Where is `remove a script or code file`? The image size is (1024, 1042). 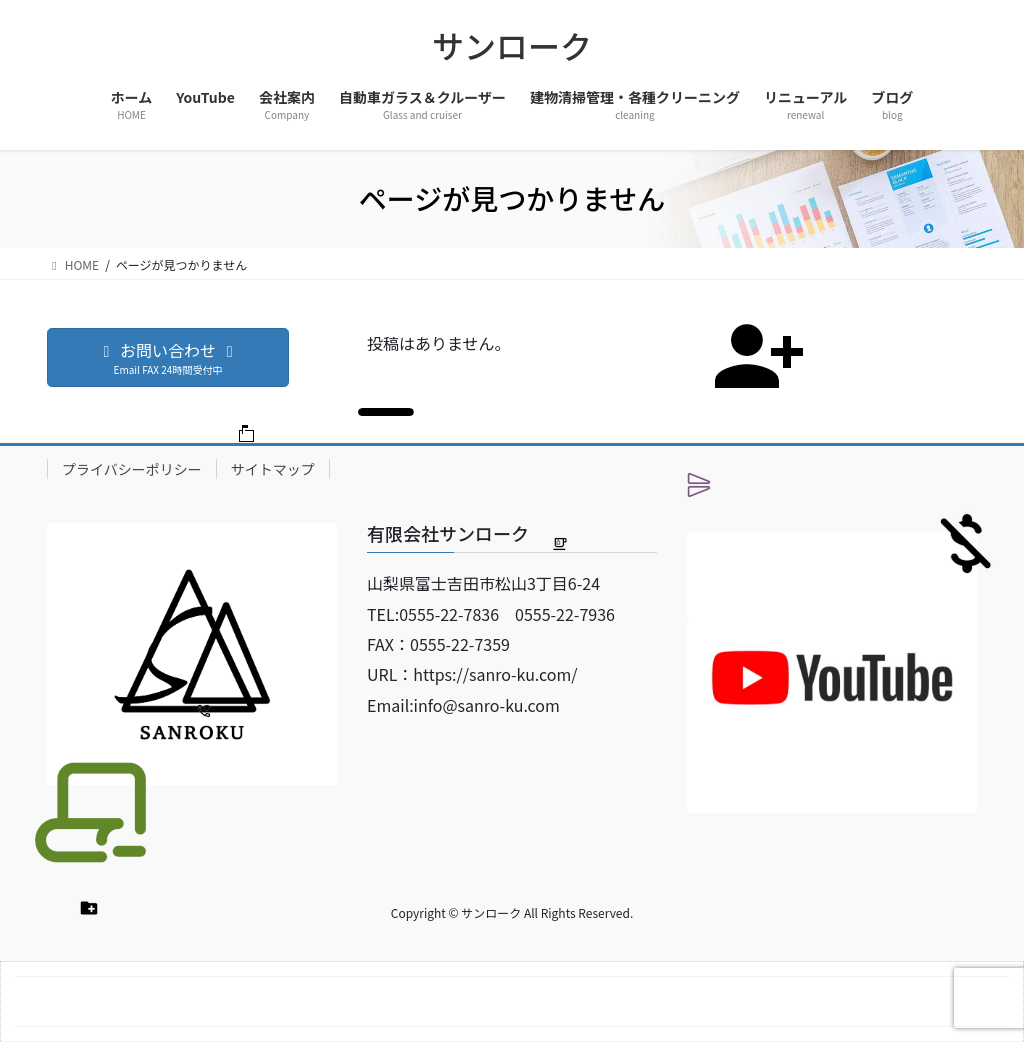
remove a script or code file is located at coordinates (90, 812).